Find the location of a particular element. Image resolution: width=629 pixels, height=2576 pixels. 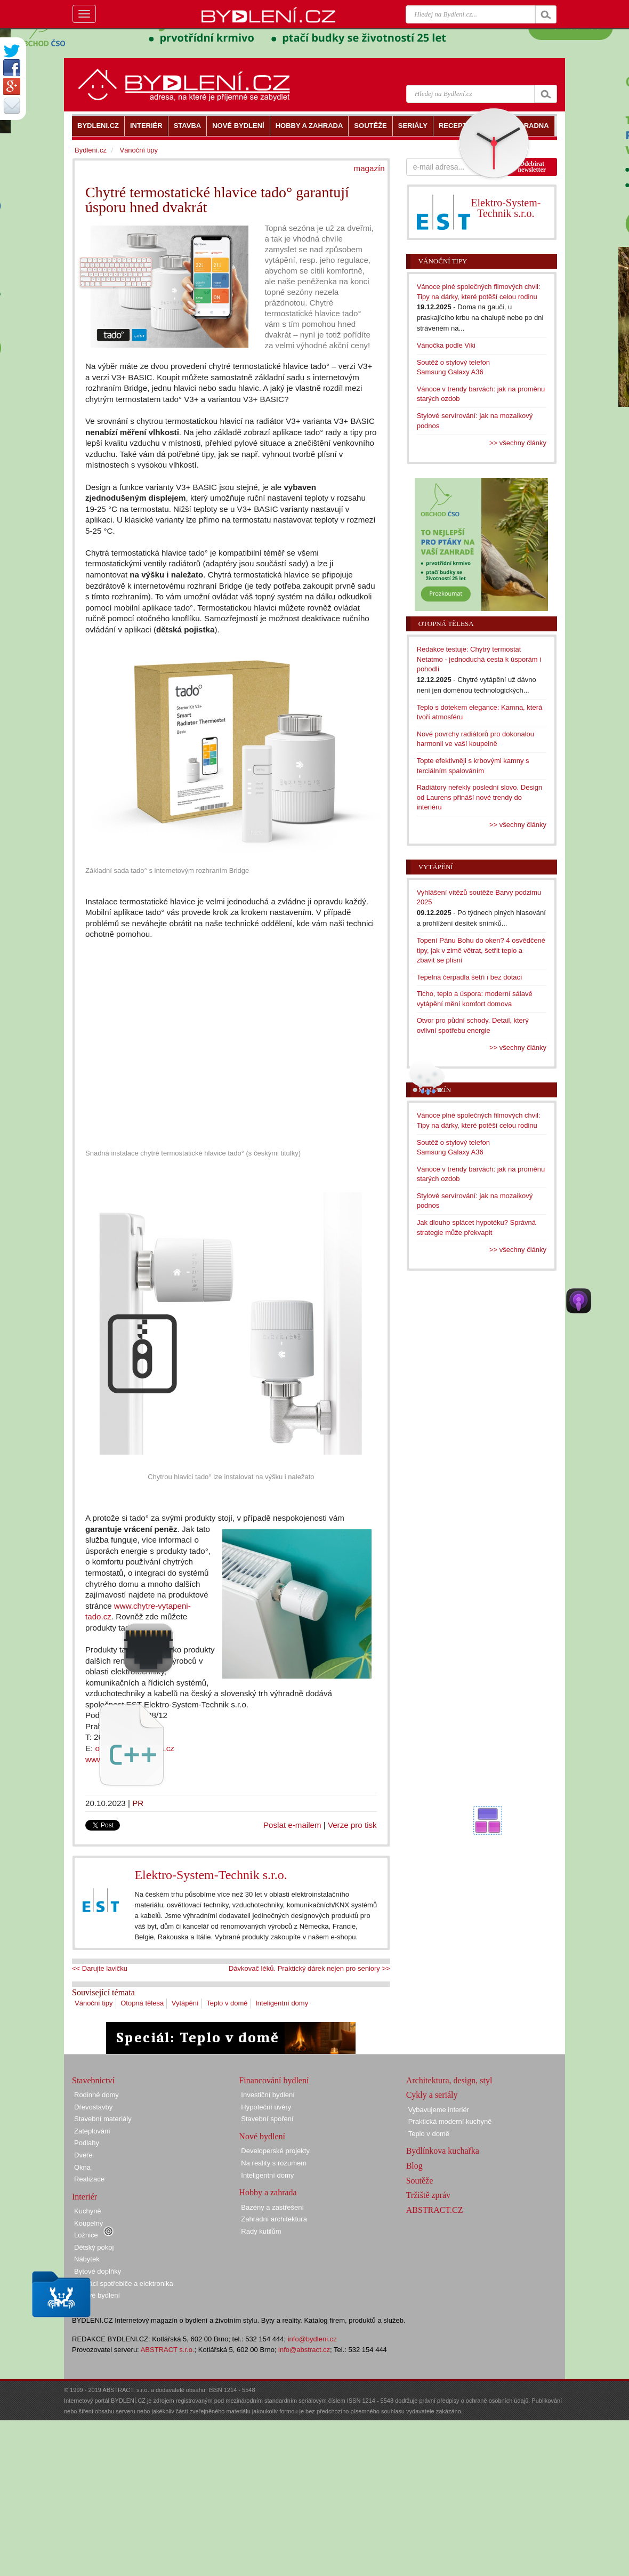

access date and time settings is located at coordinates (494, 143).